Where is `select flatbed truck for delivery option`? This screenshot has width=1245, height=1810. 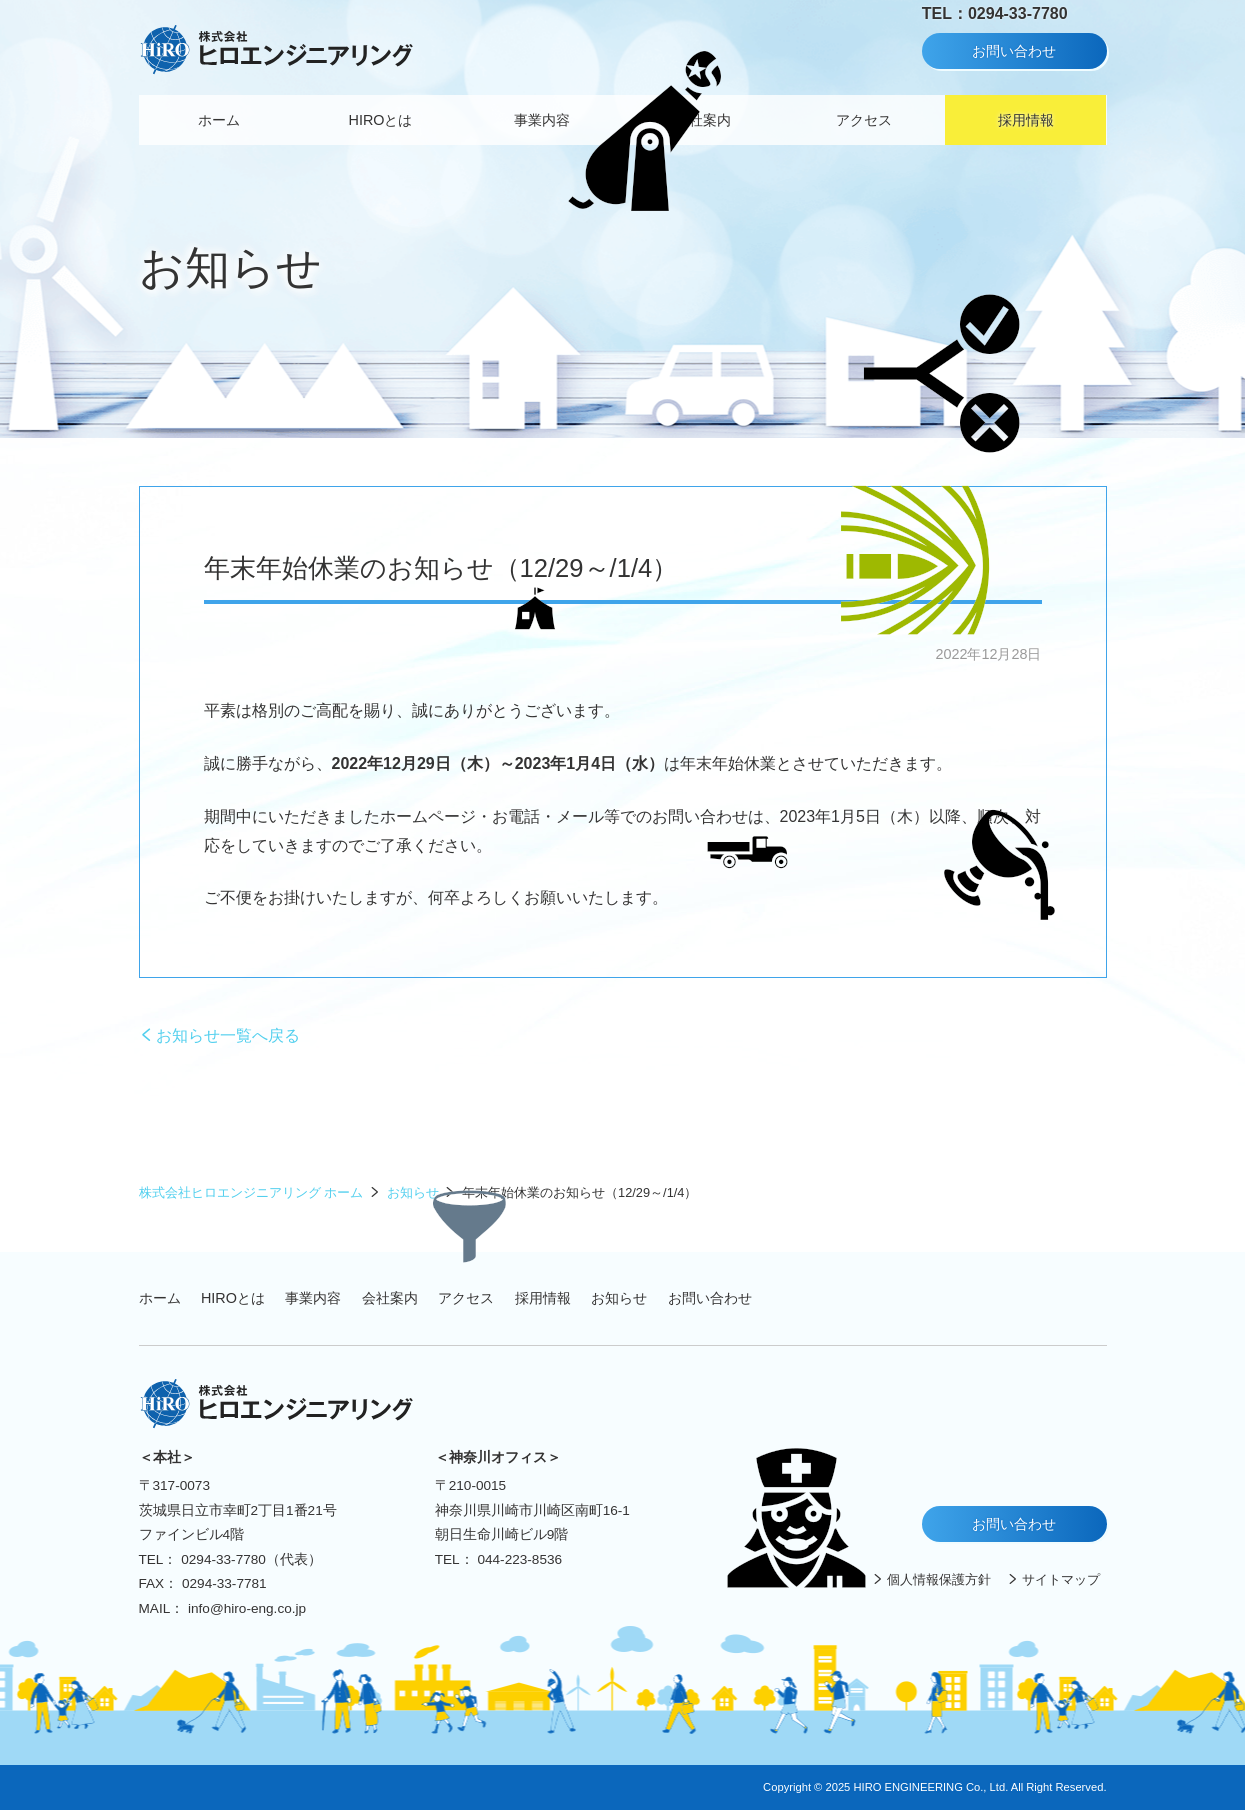
select flatbed truck for delivery option is located at coordinates (747, 852).